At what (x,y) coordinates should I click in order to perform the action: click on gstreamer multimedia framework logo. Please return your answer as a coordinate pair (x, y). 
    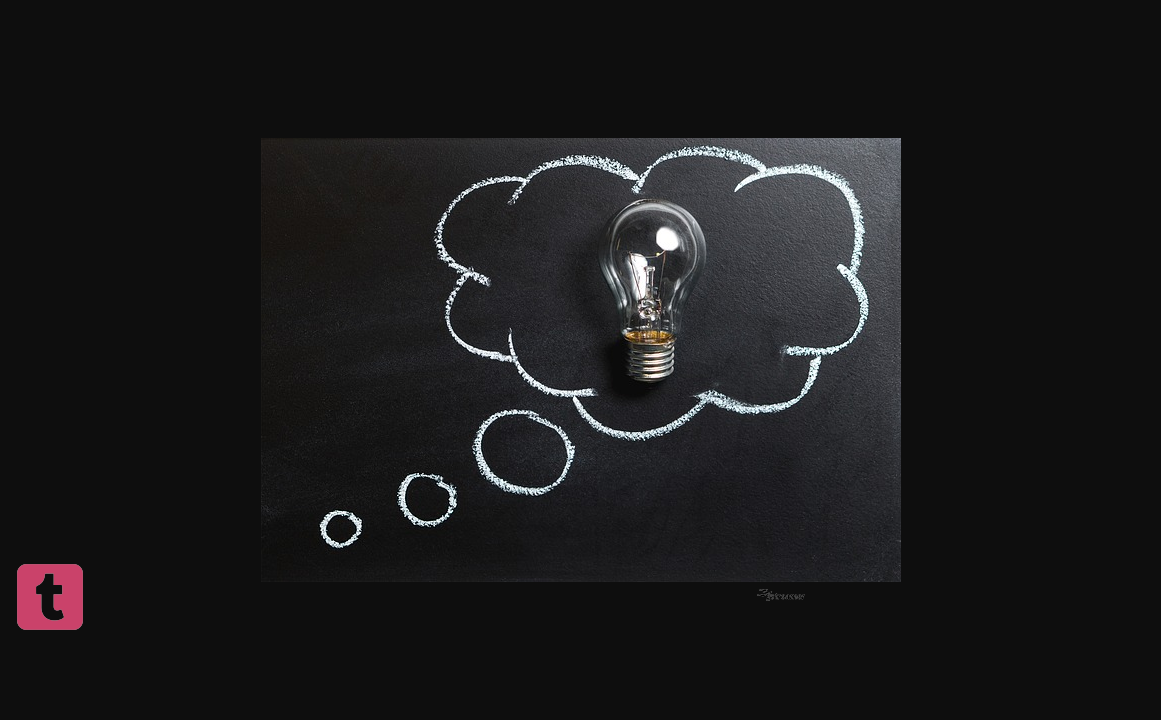
    Looking at the image, I should click on (781, 595).